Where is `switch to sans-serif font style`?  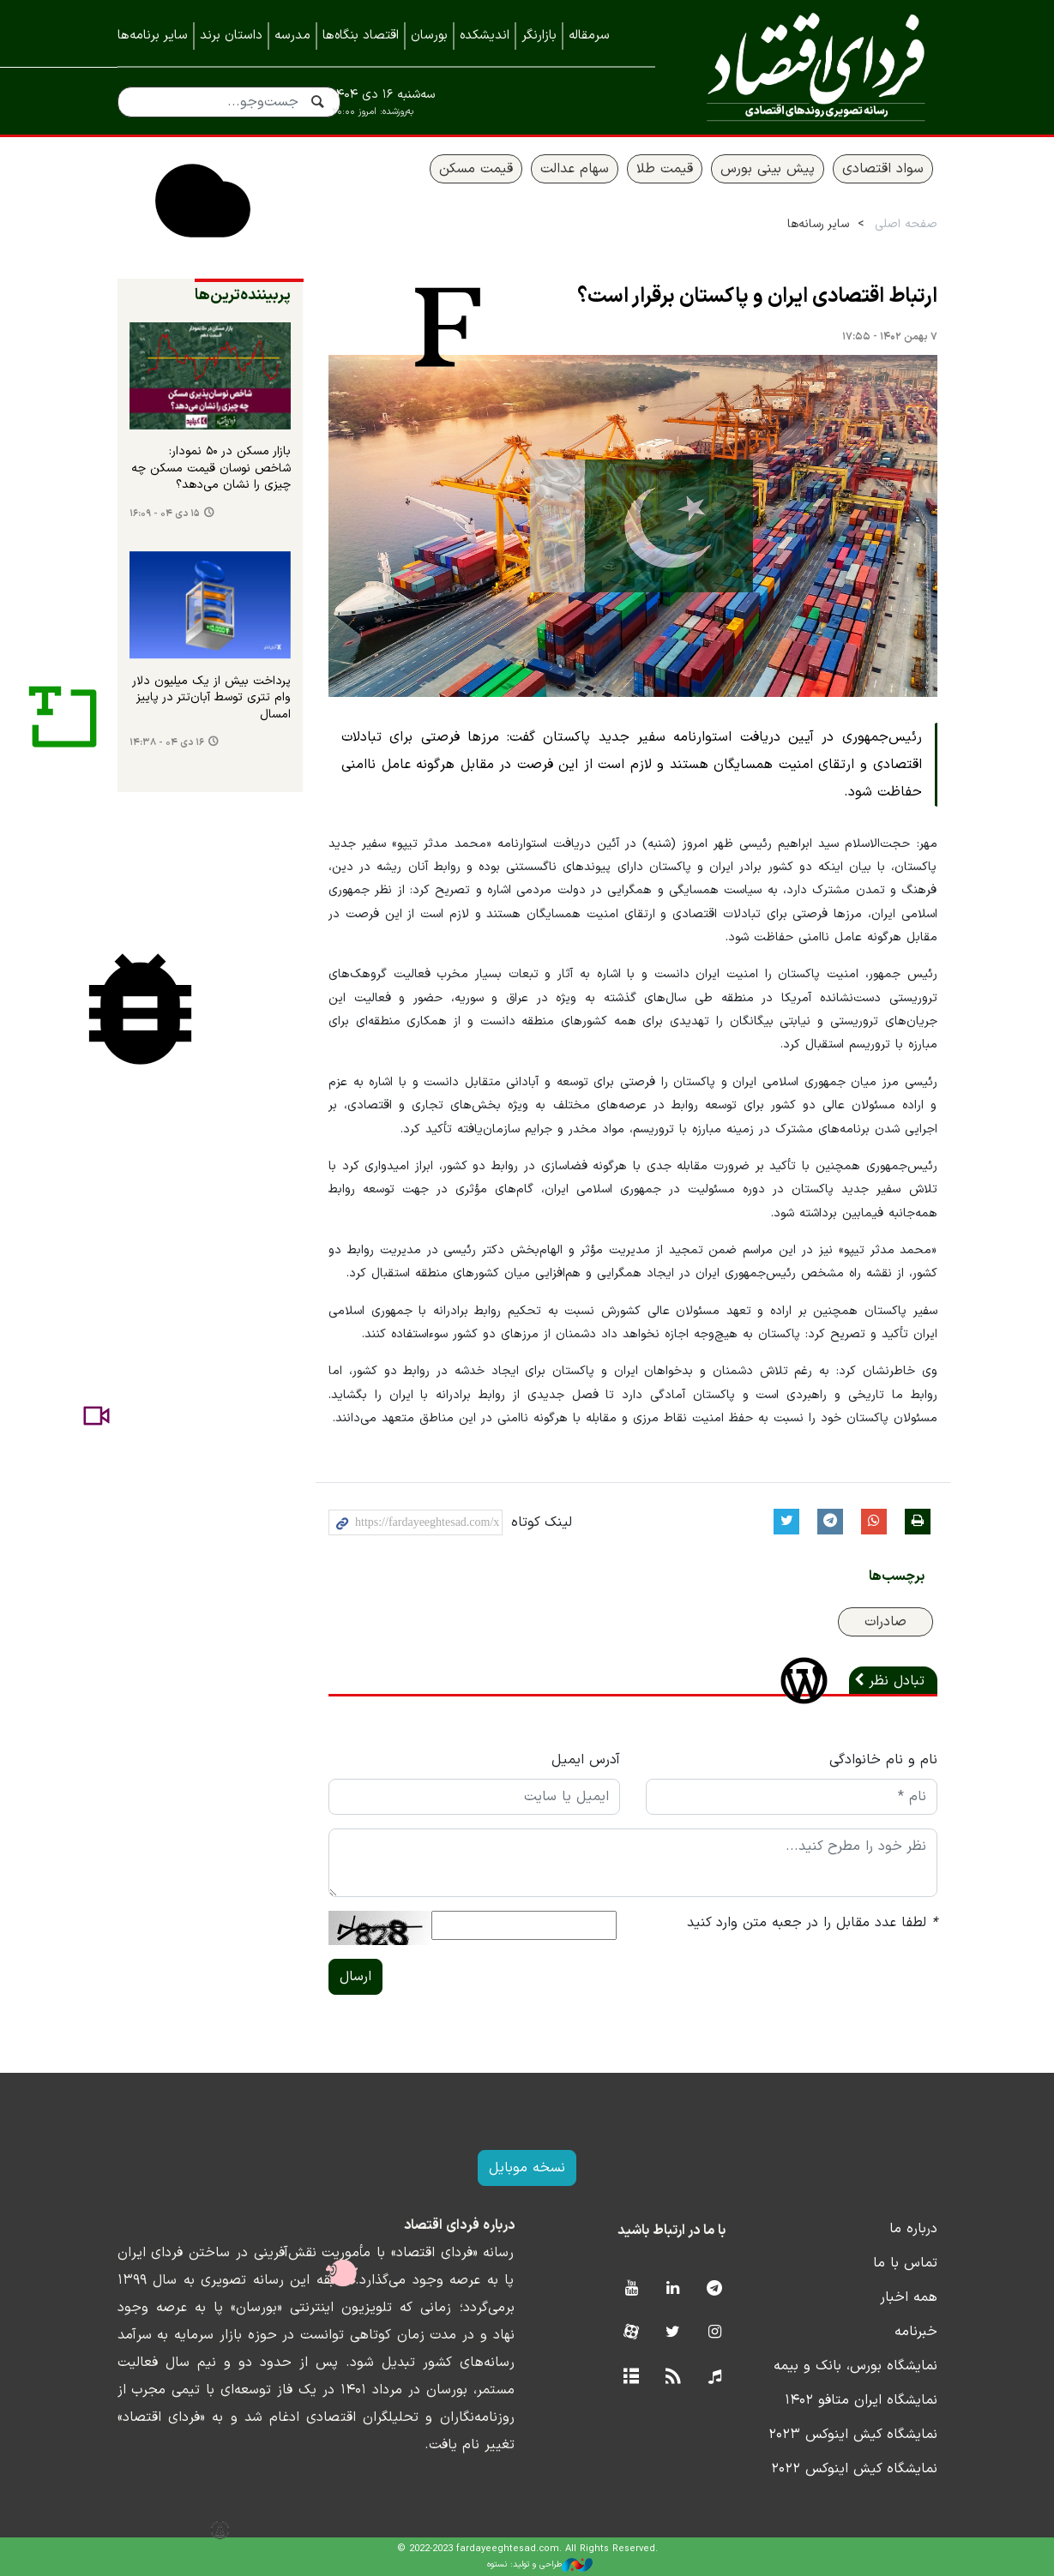
switch to sans-serif font style is located at coordinates (448, 325).